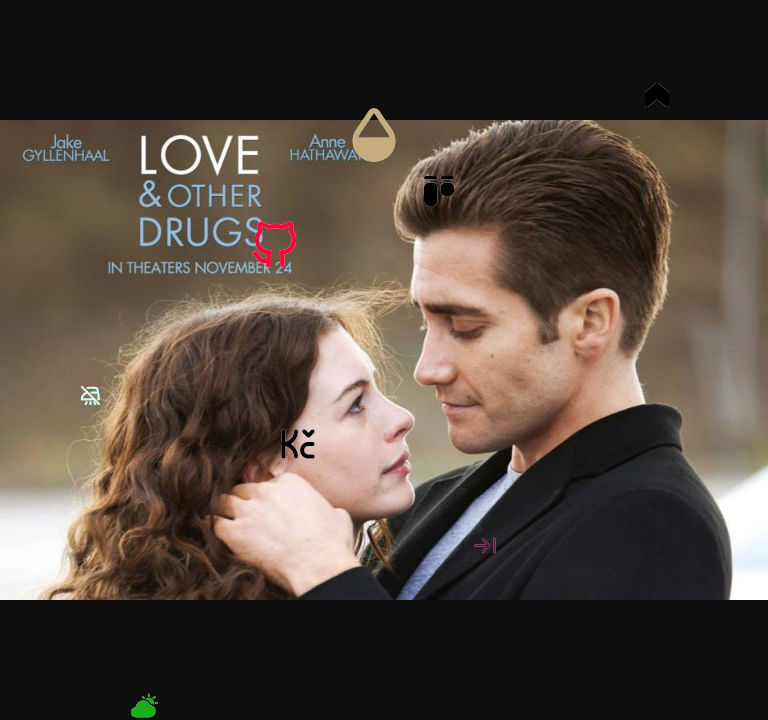 This screenshot has height=720, width=768. I want to click on view project on github, so click(275, 244).